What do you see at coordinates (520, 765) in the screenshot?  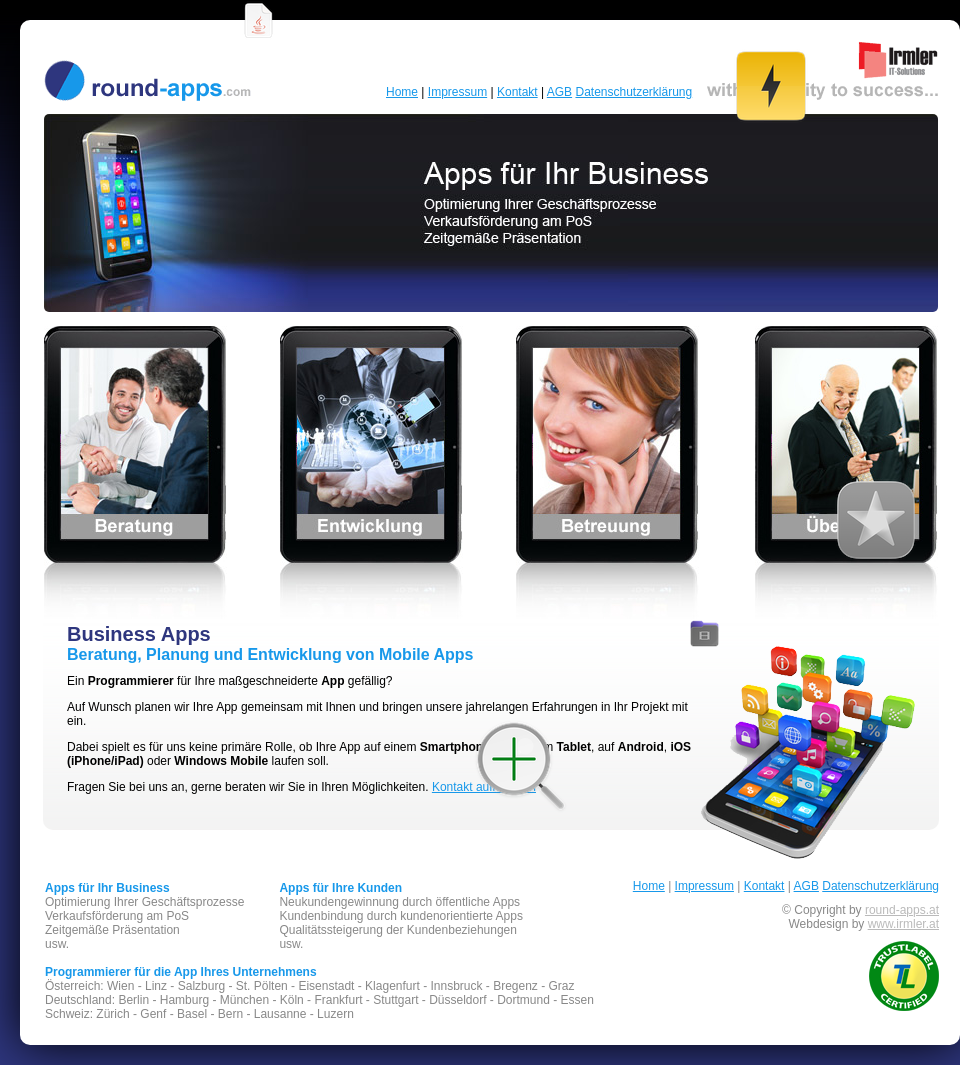 I see `zoom in on the current view` at bounding box center [520, 765].